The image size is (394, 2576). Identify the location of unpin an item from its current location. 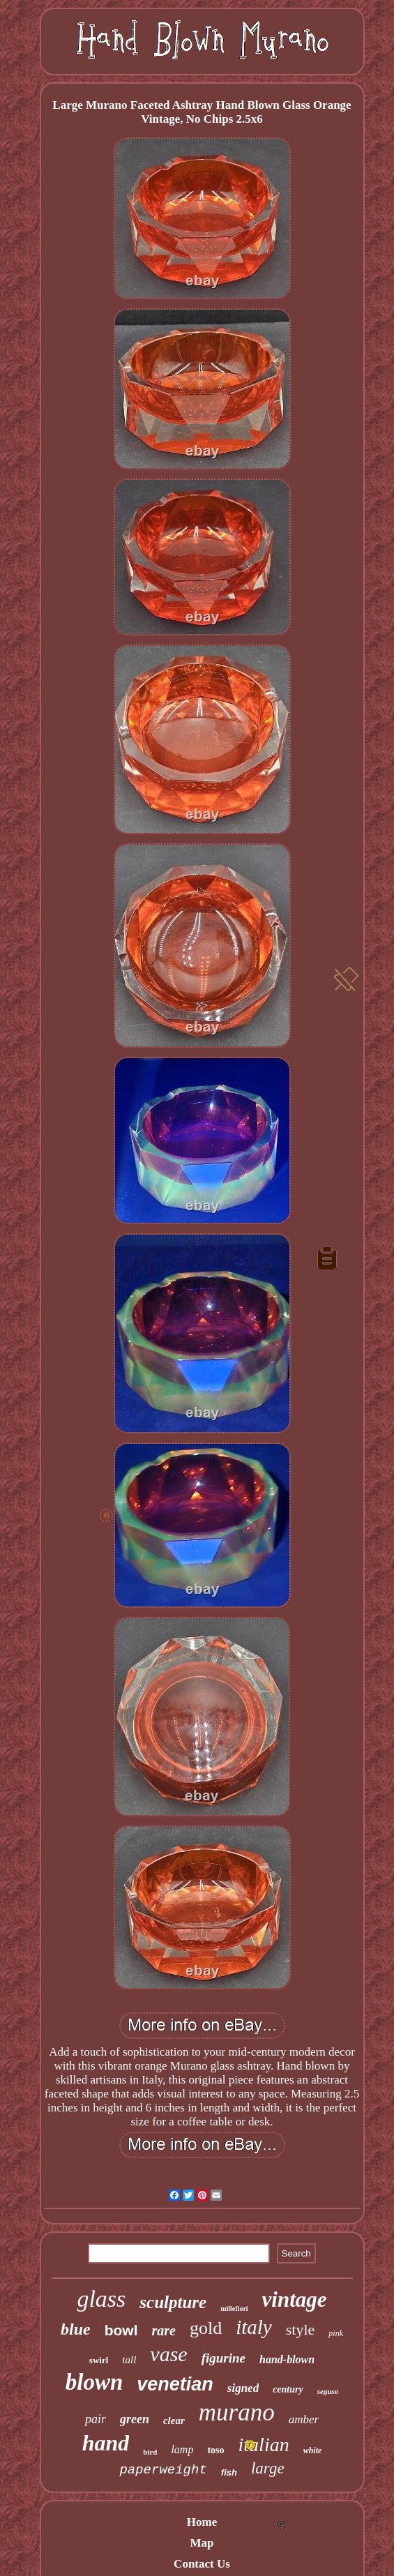
(345, 980).